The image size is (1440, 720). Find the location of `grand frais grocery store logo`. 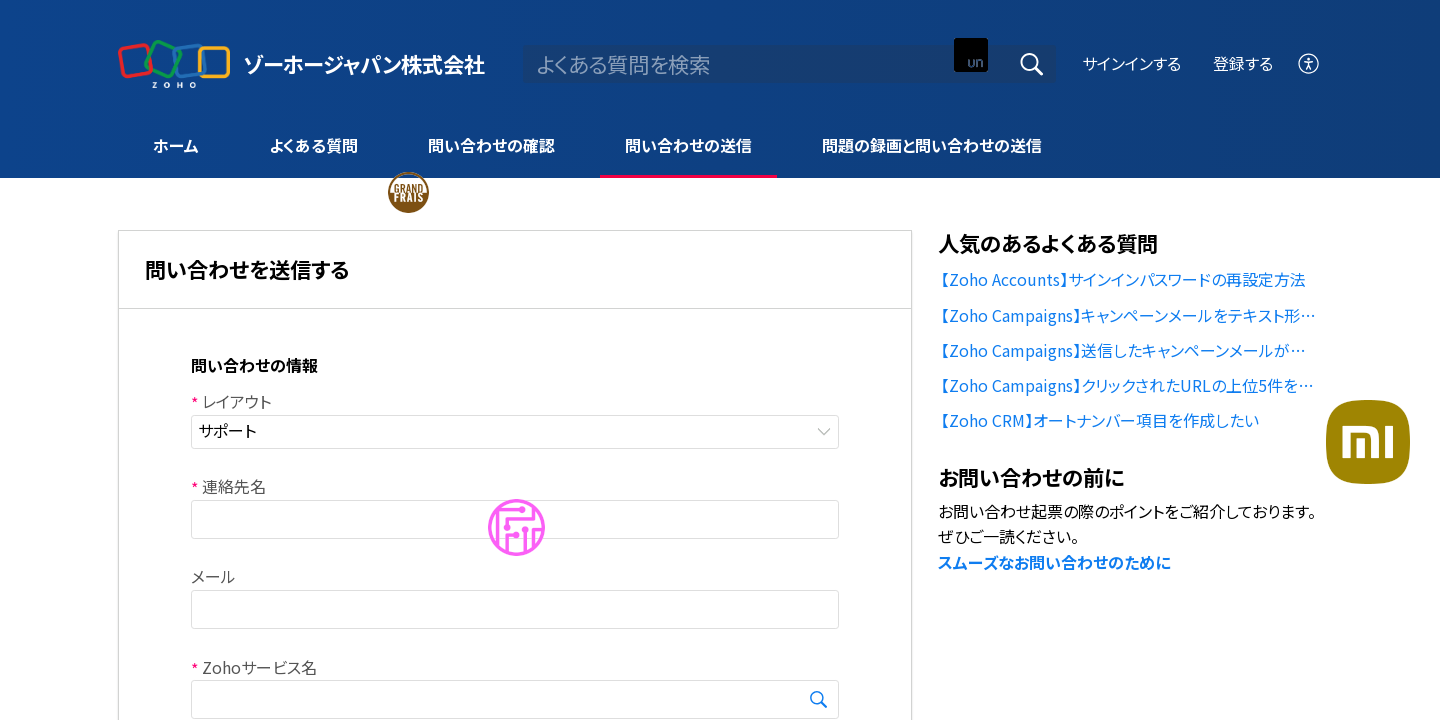

grand frais grocery store logo is located at coordinates (408, 192).